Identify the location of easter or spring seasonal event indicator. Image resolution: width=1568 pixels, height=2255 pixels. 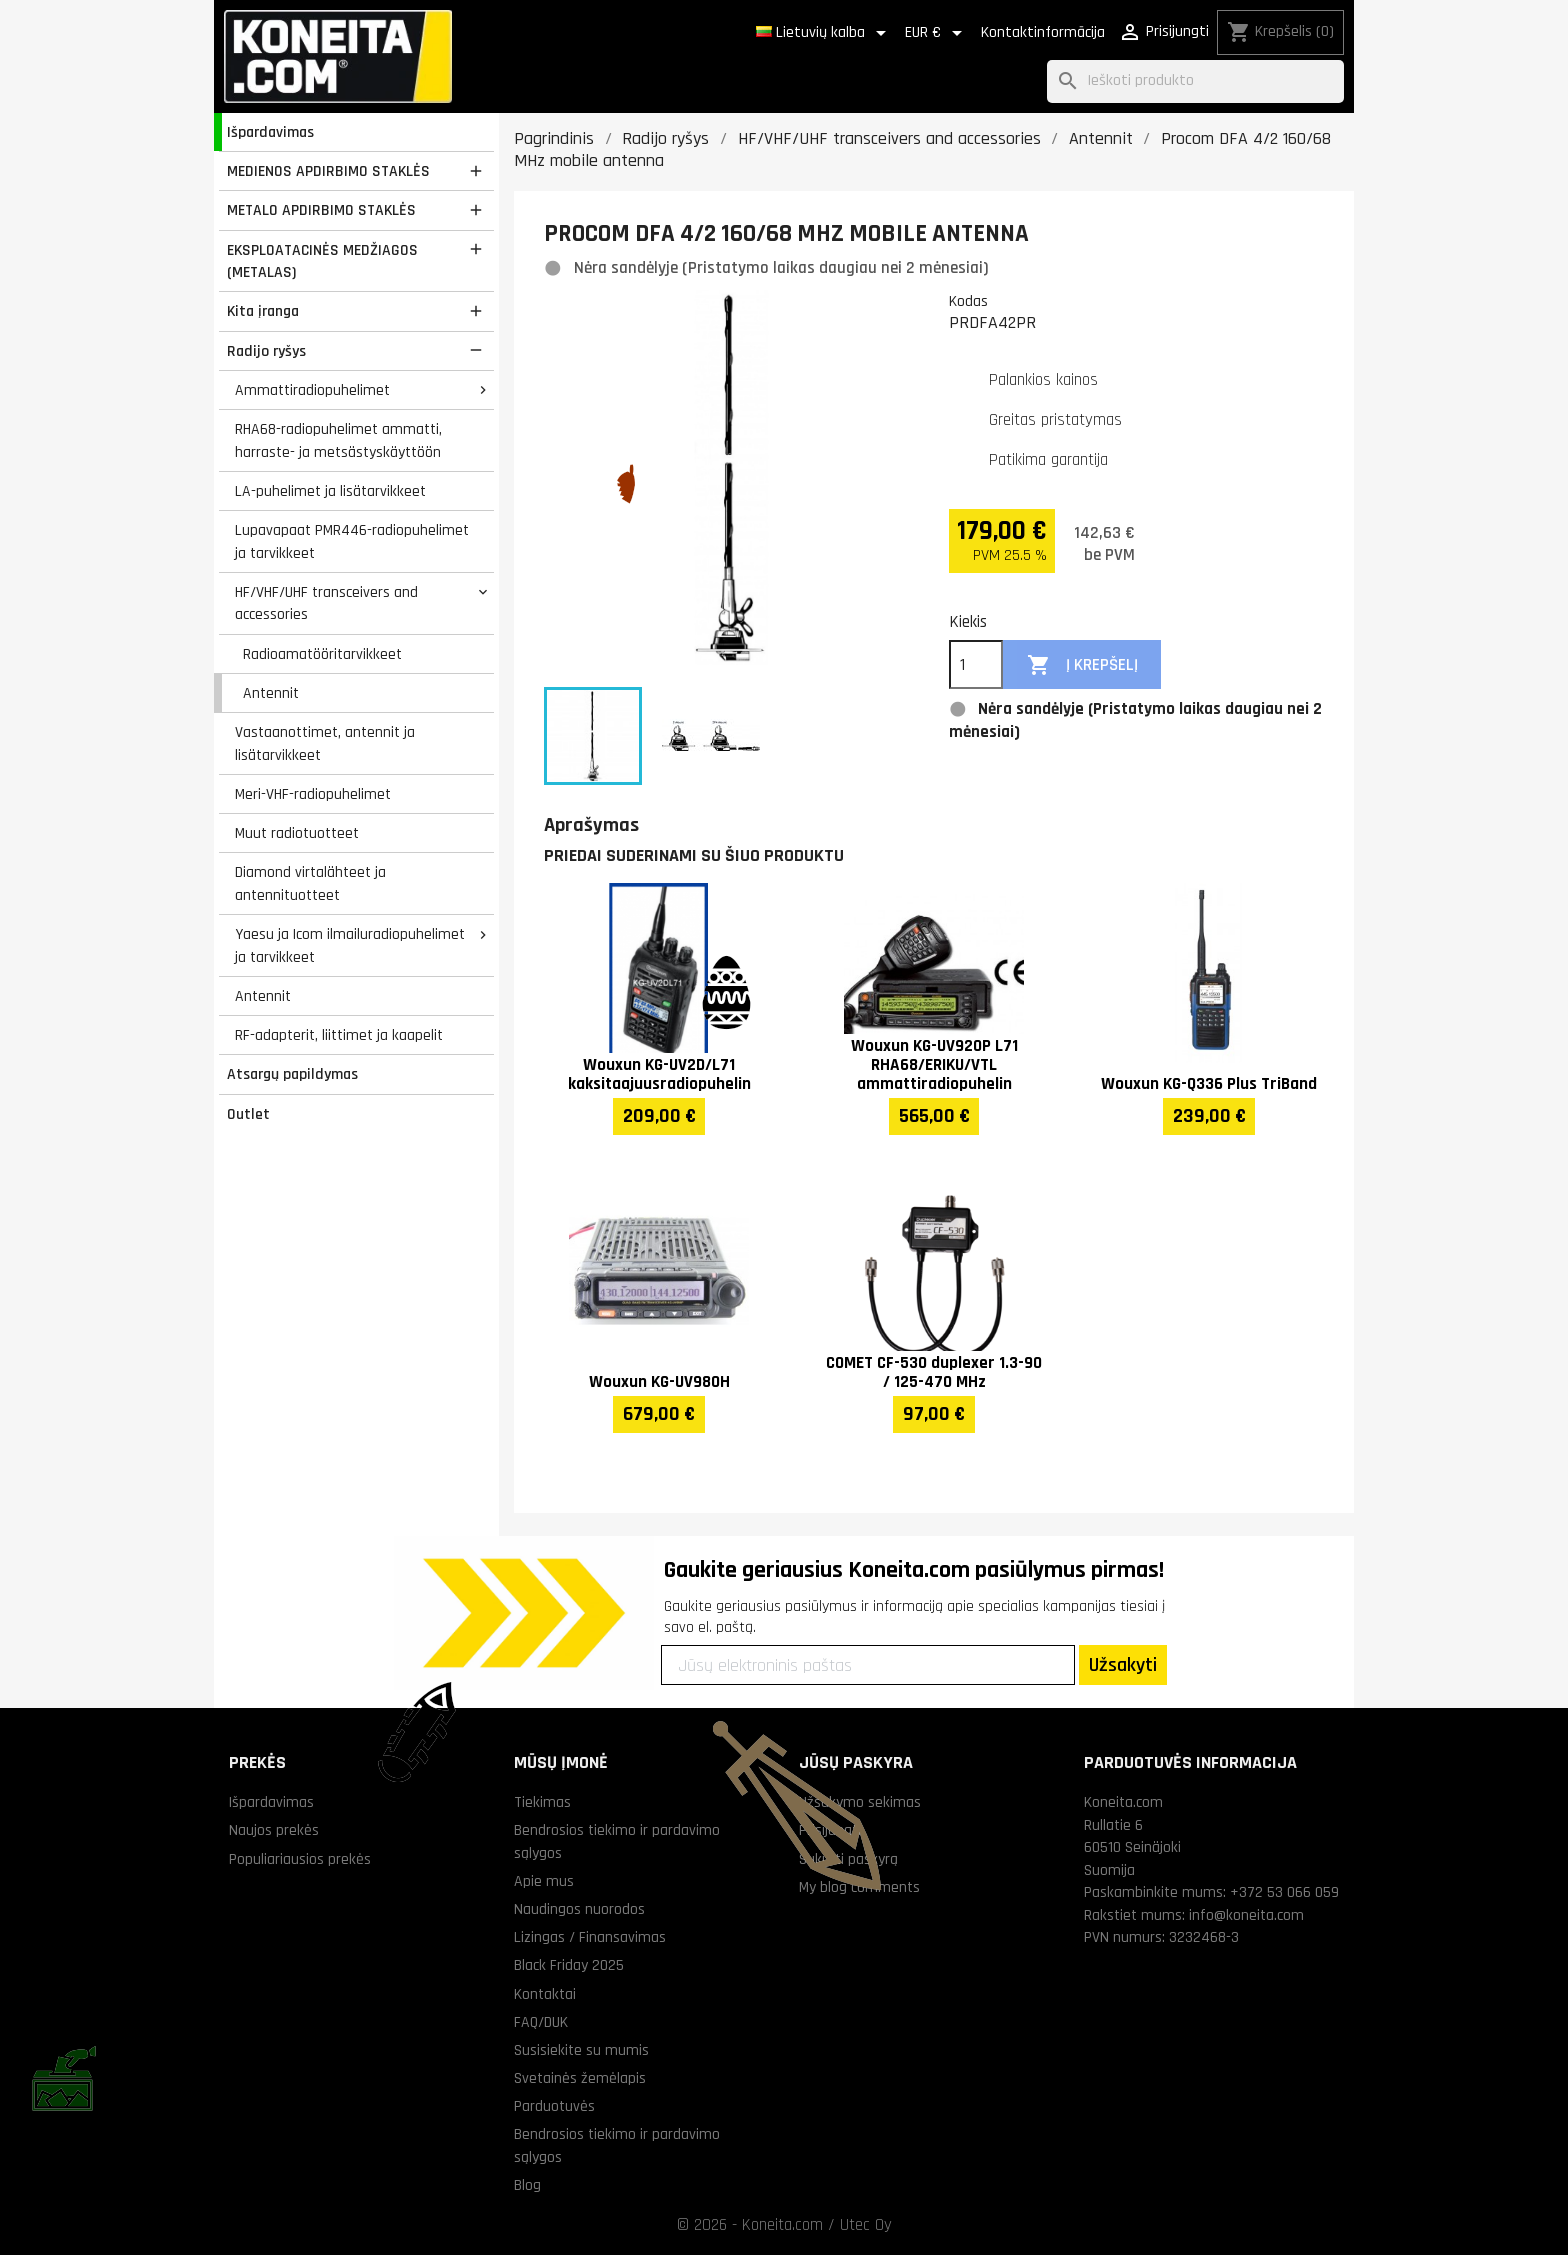
(726, 992).